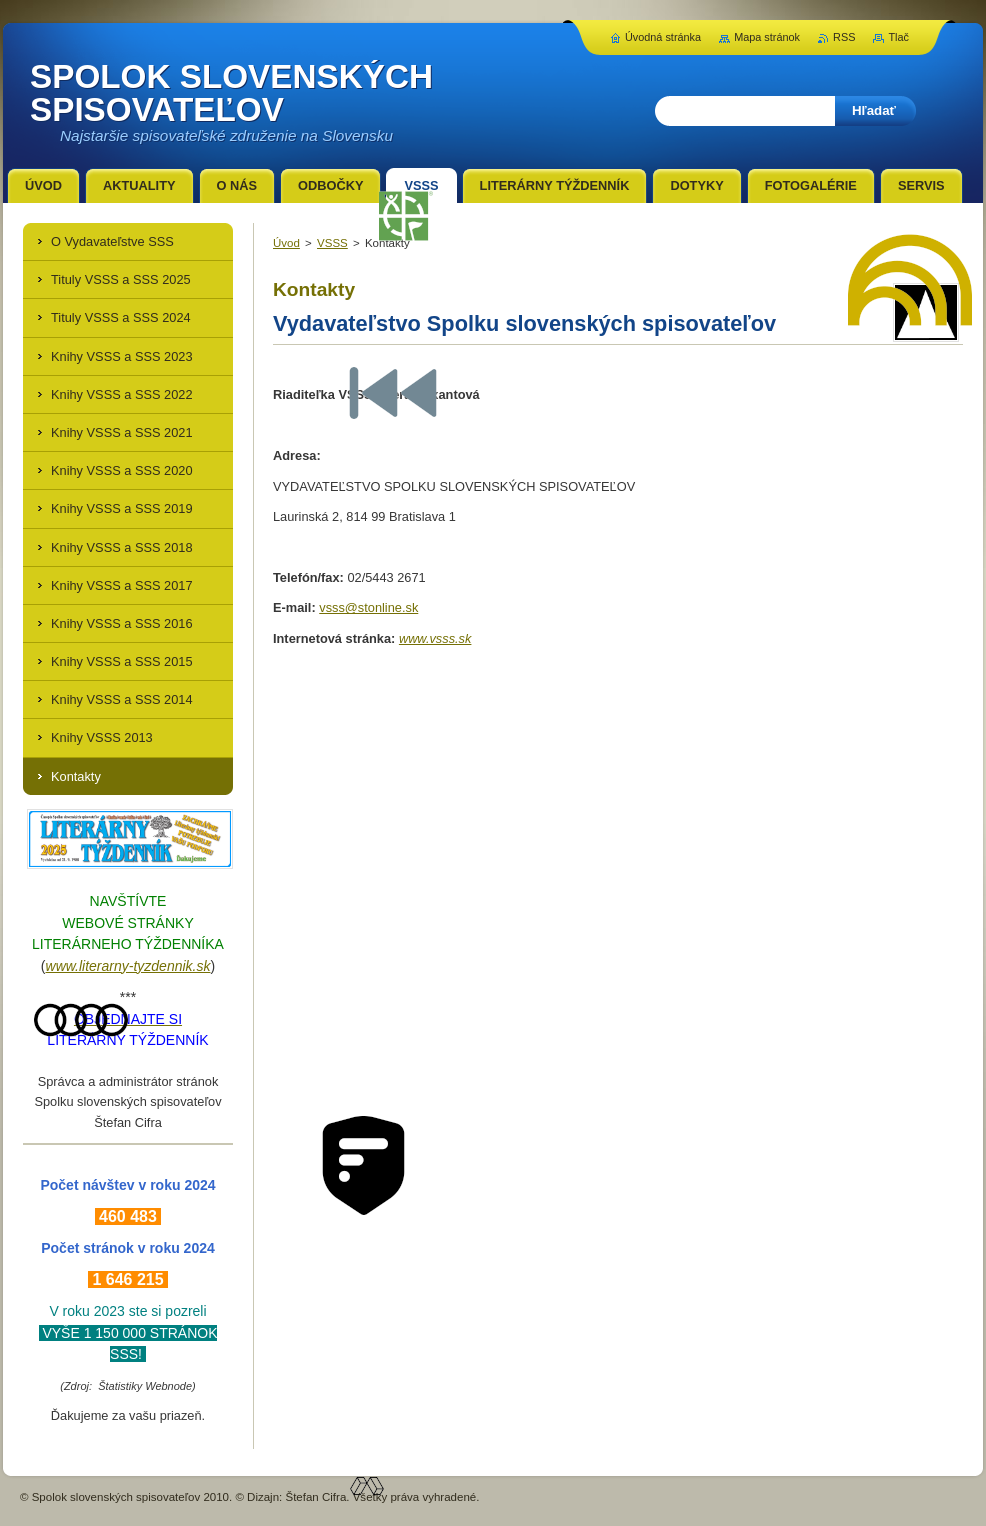 This screenshot has height=1526, width=986. Describe the element at coordinates (81, 1020) in the screenshot. I see `Audi brand or vehicle information` at that location.